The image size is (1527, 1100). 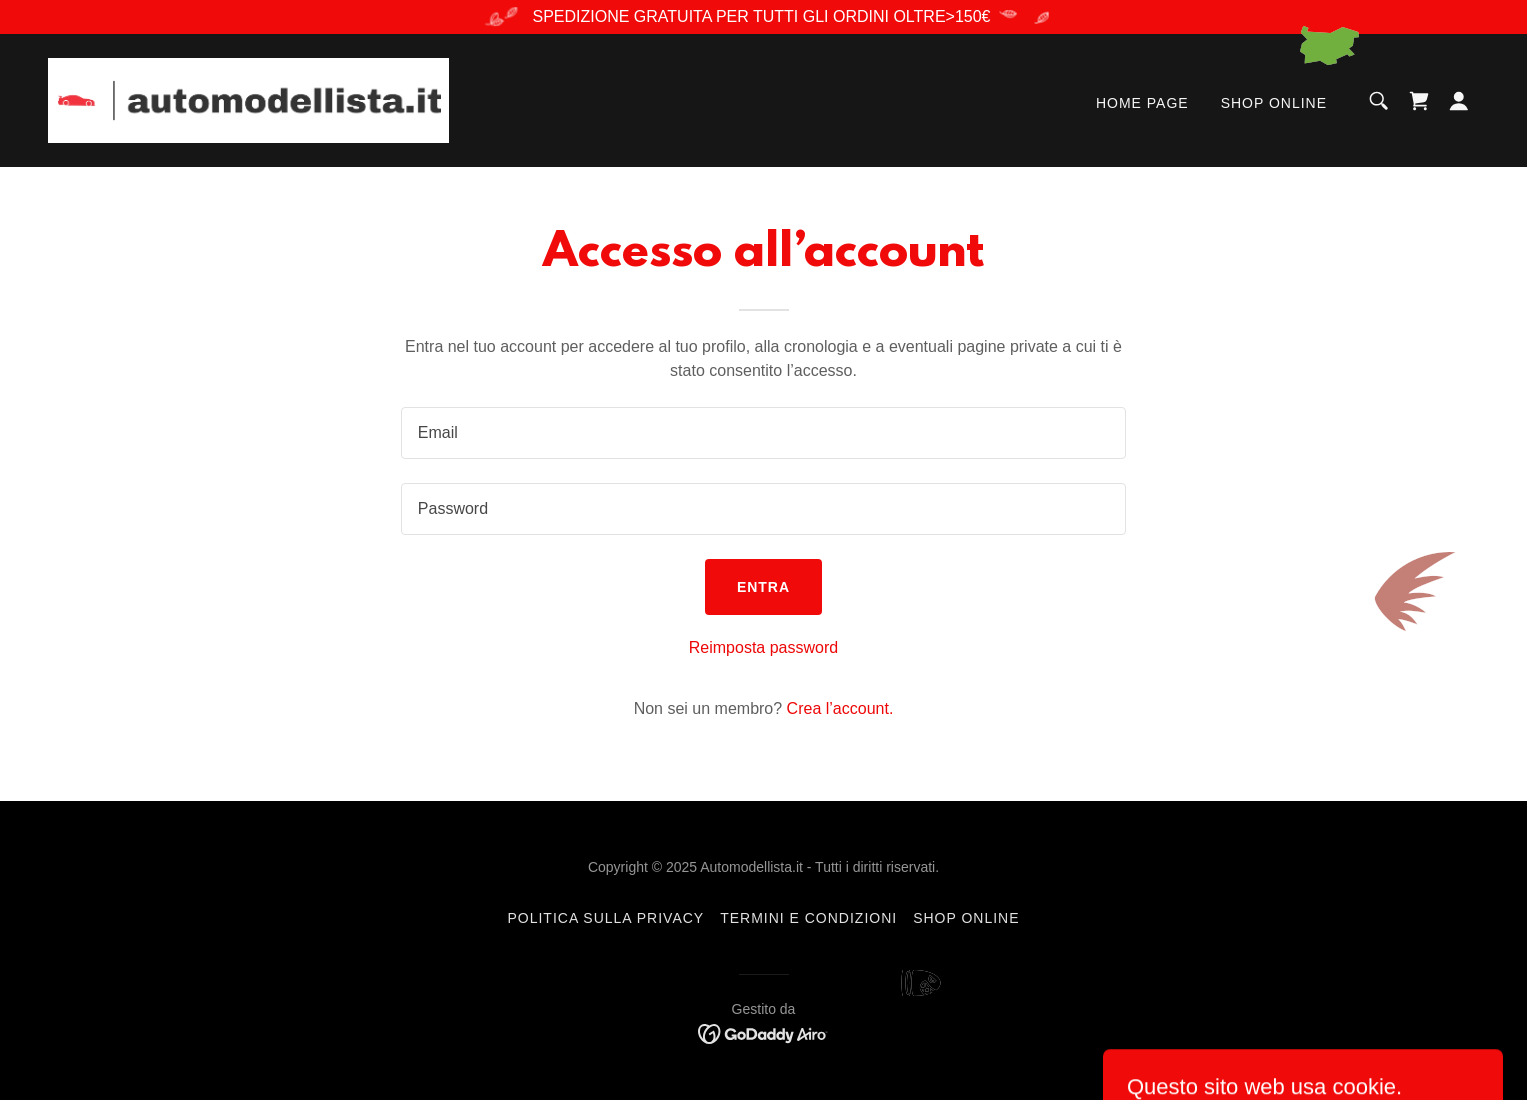 What do you see at coordinates (921, 983) in the screenshot?
I see `bullet bill character from mario games` at bounding box center [921, 983].